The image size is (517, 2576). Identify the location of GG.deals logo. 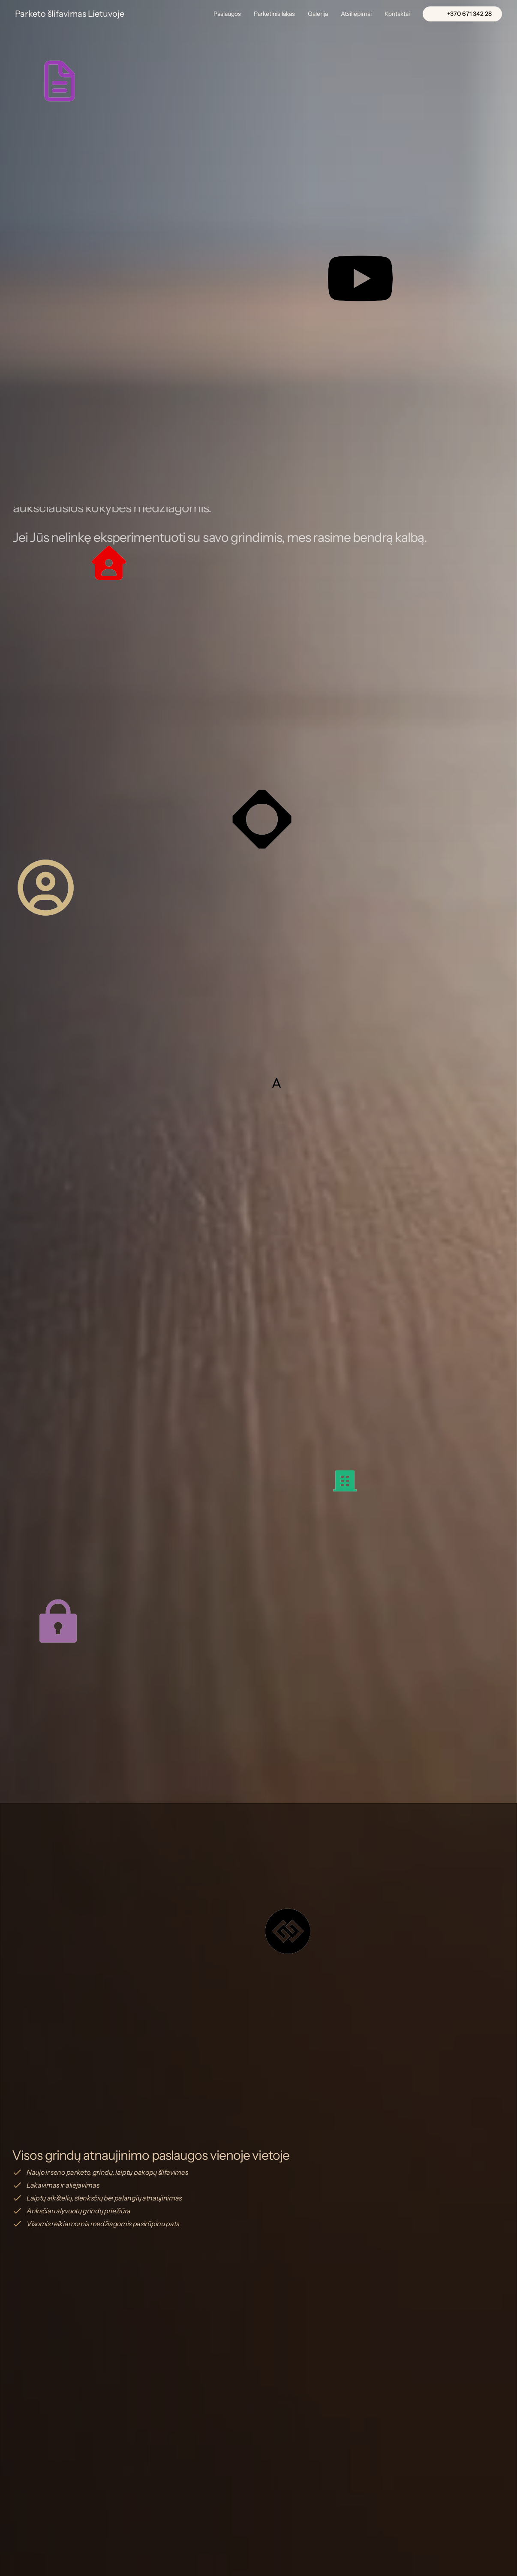
(288, 1931).